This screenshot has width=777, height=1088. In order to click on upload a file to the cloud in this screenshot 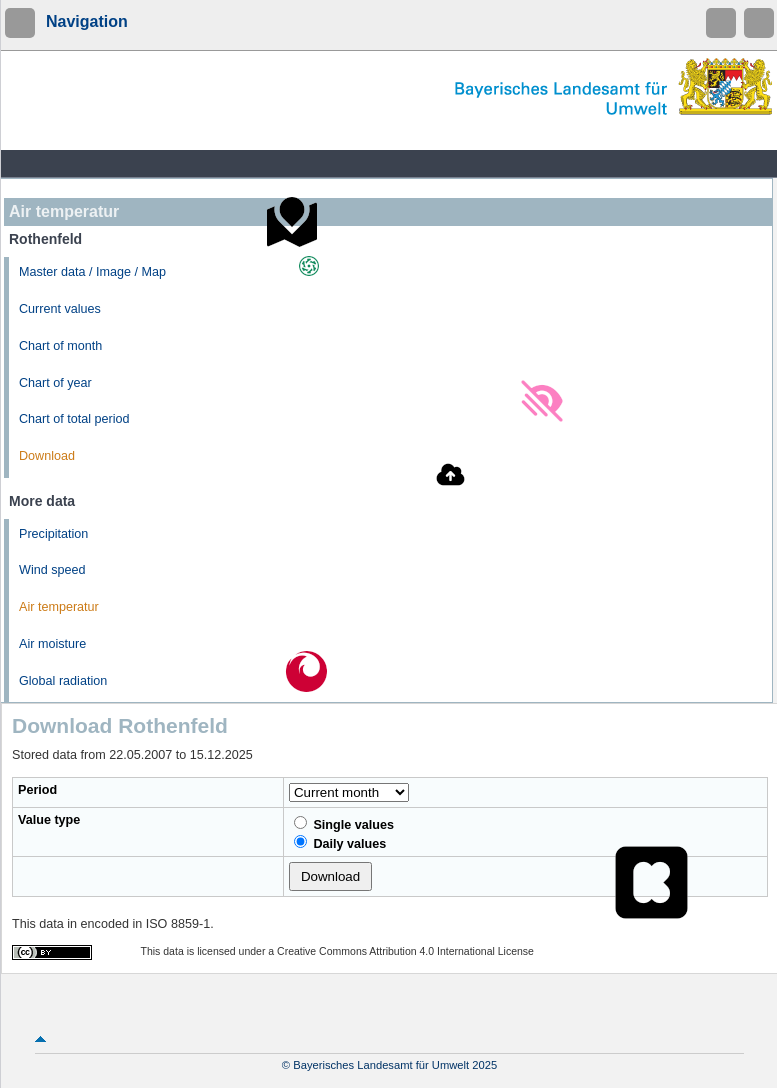, I will do `click(450, 474)`.